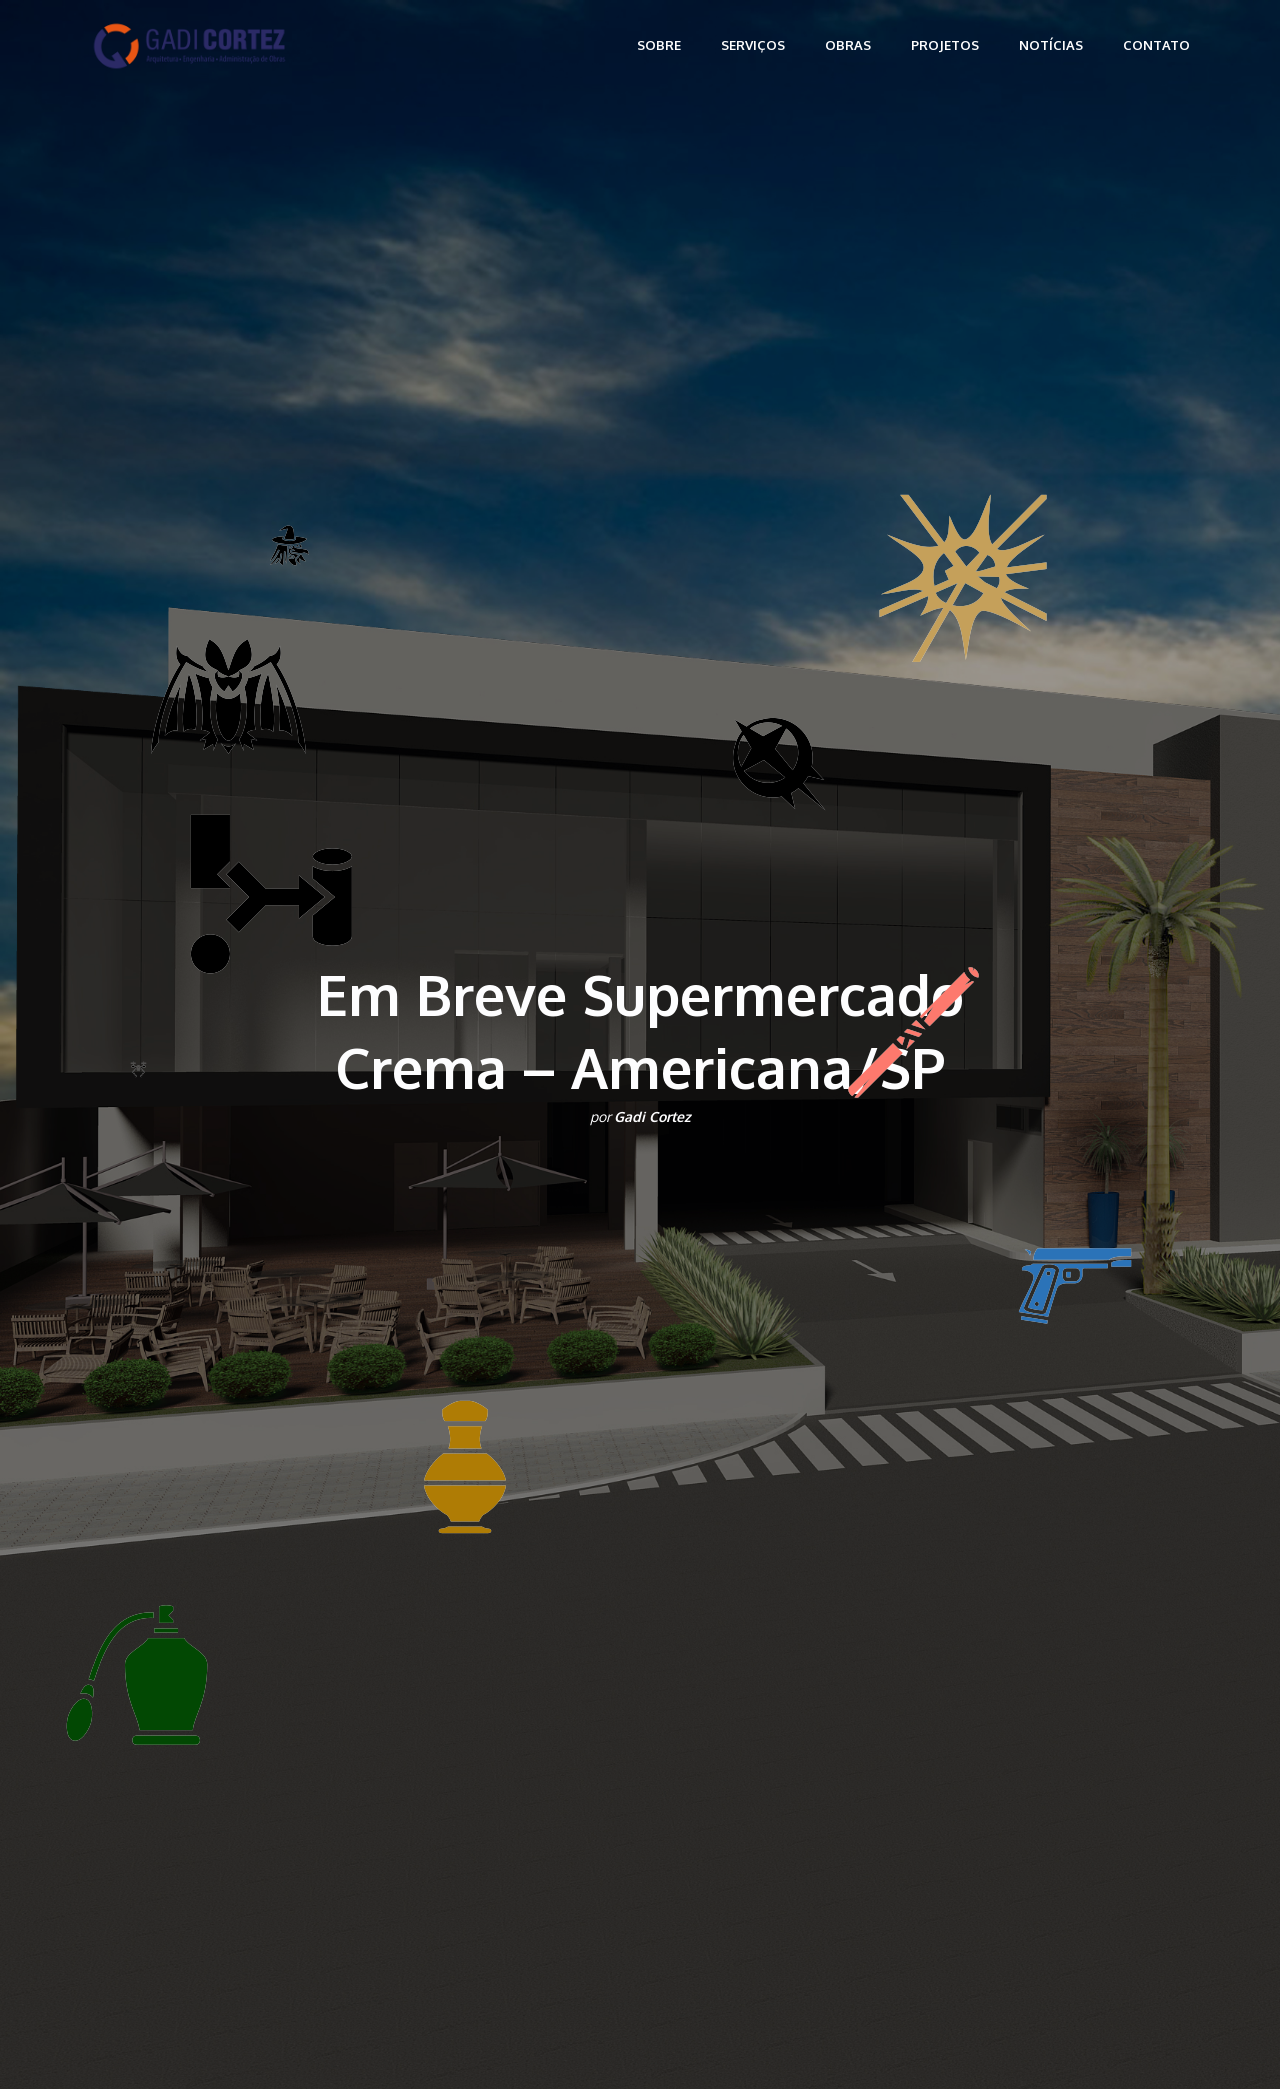 Image resolution: width=1280 pixels, height=2089 pixels. What do you see at coordinates (963, 578) in the screenshot?
I see `indicates nuclear fission or atomic reaction` at bounding box center [963, 578].